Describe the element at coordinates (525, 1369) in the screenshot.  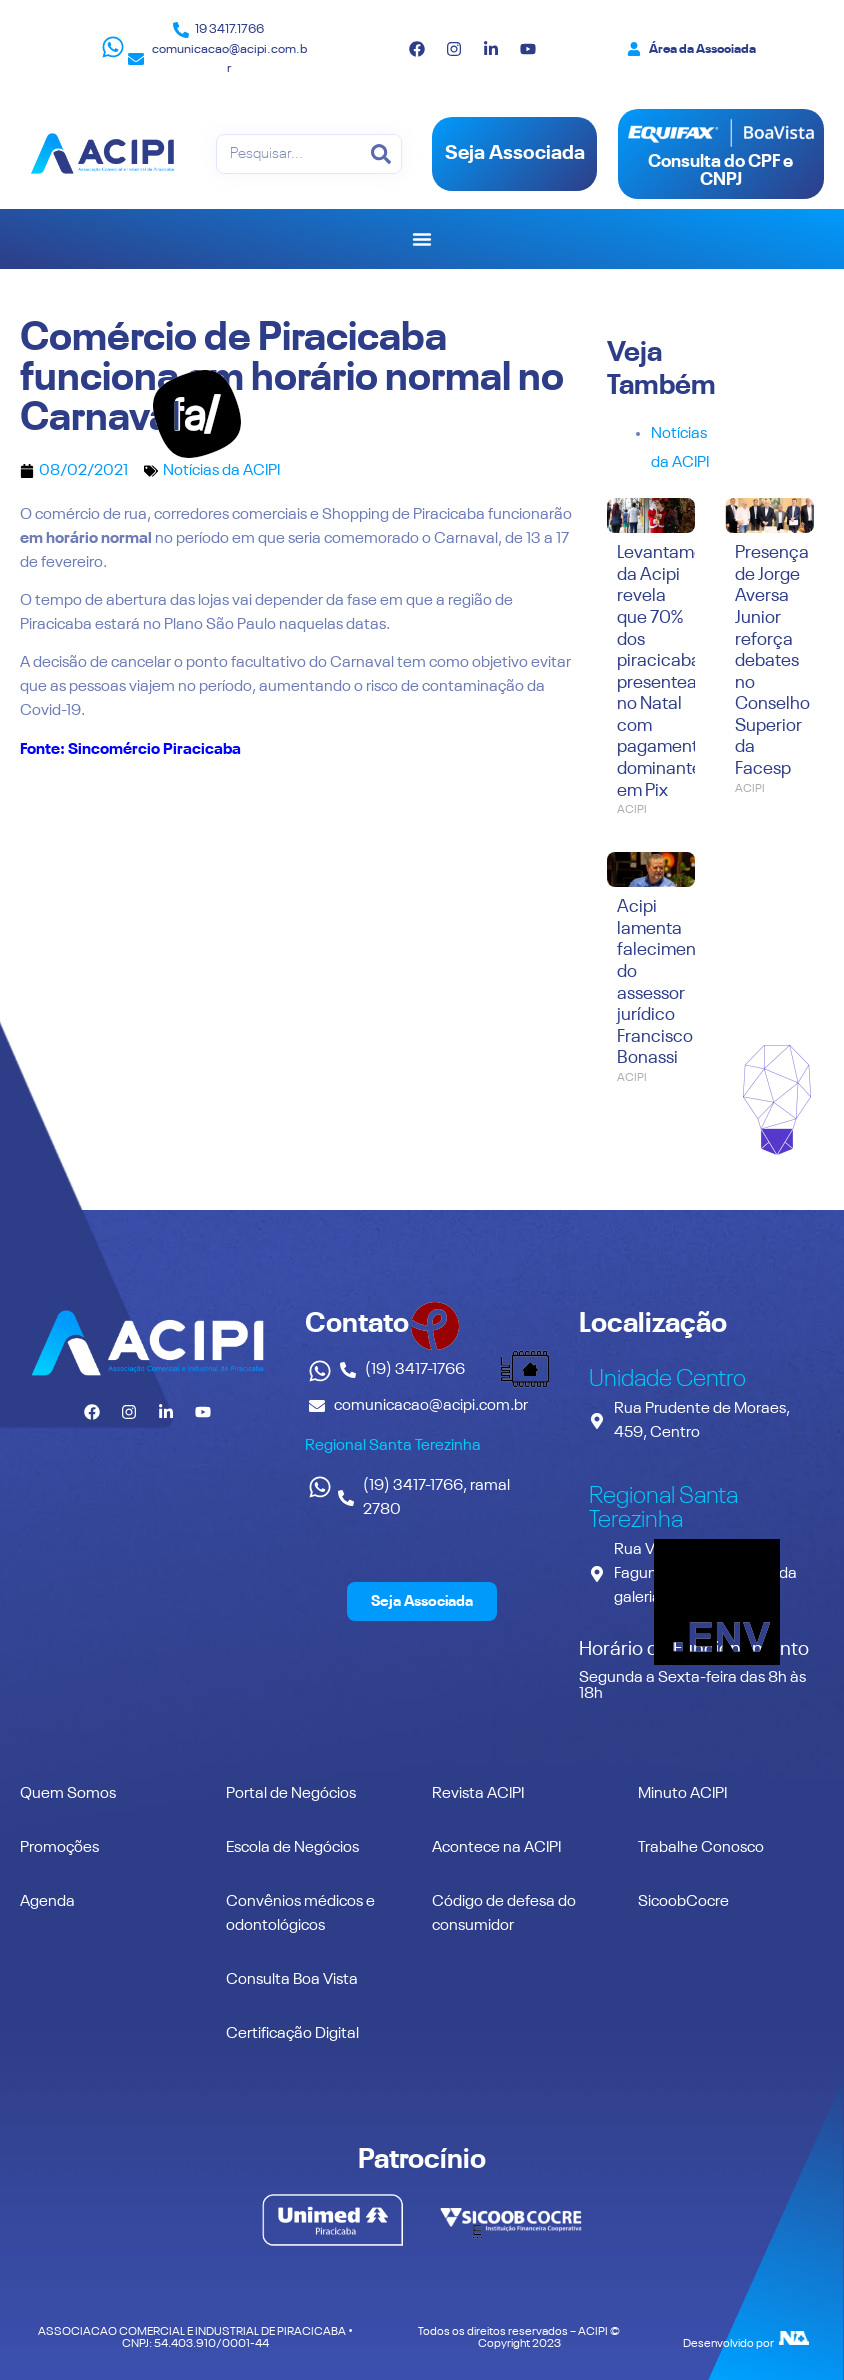
I see `open esphome home automation settings` at that location.